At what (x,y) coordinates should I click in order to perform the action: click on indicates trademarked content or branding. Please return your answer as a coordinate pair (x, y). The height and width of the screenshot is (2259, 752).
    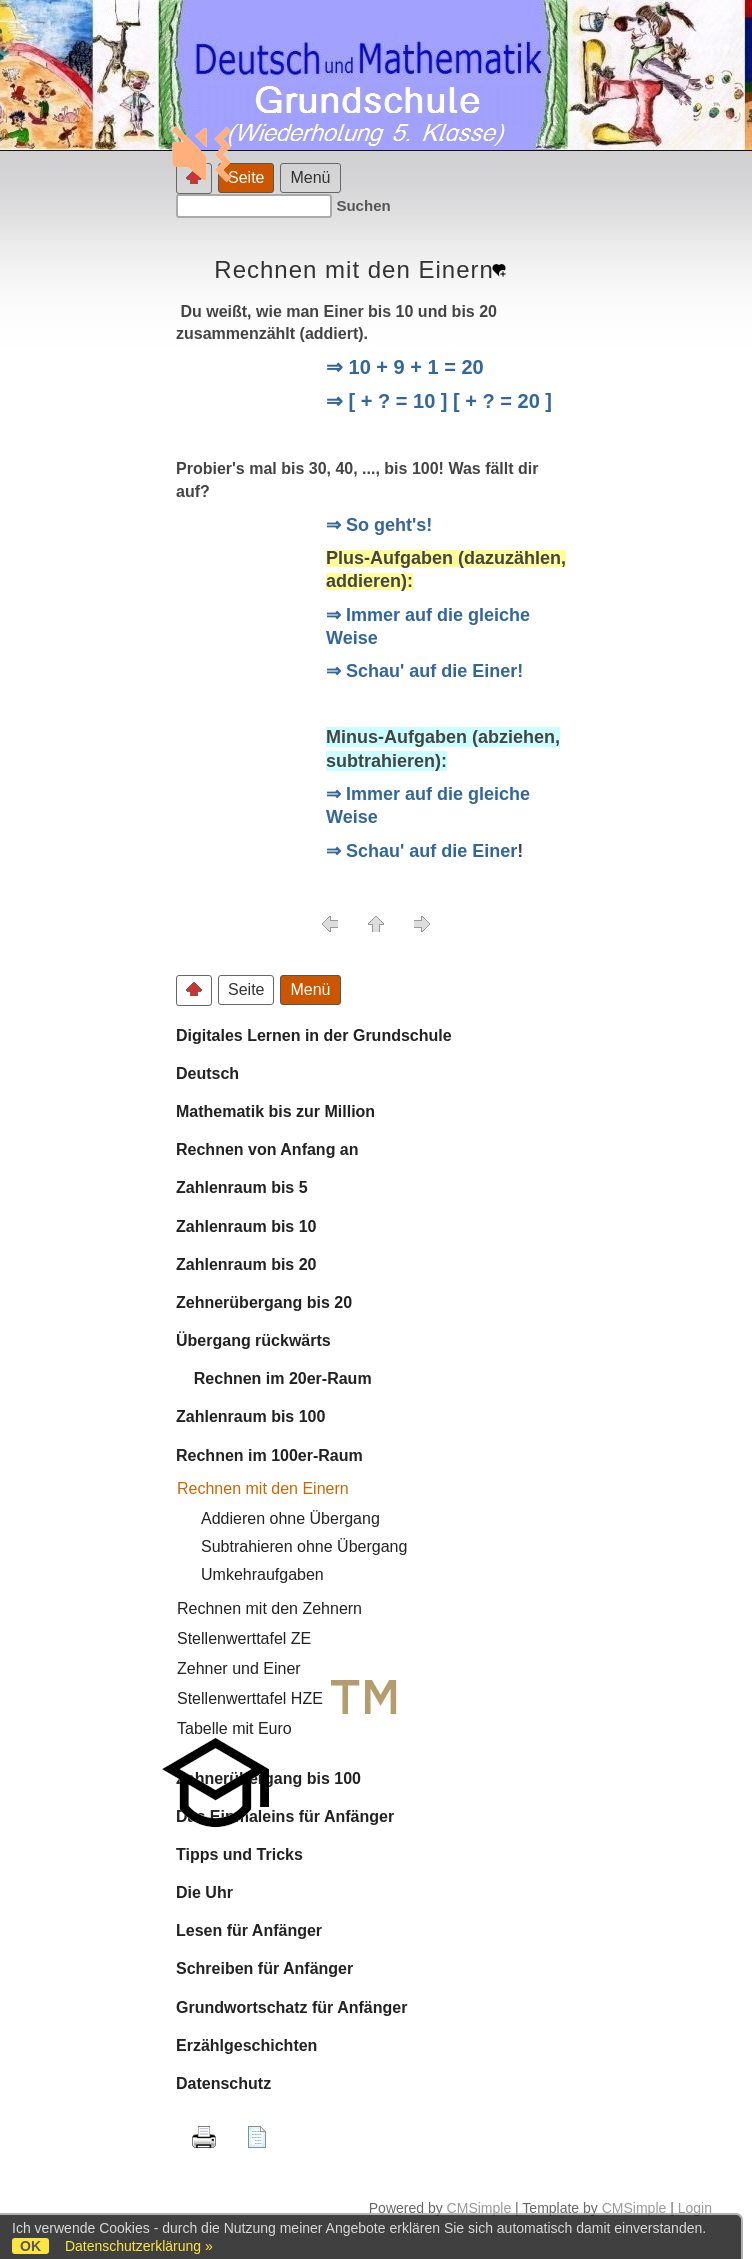
    Looking at the image, I should click on (365, 1697).